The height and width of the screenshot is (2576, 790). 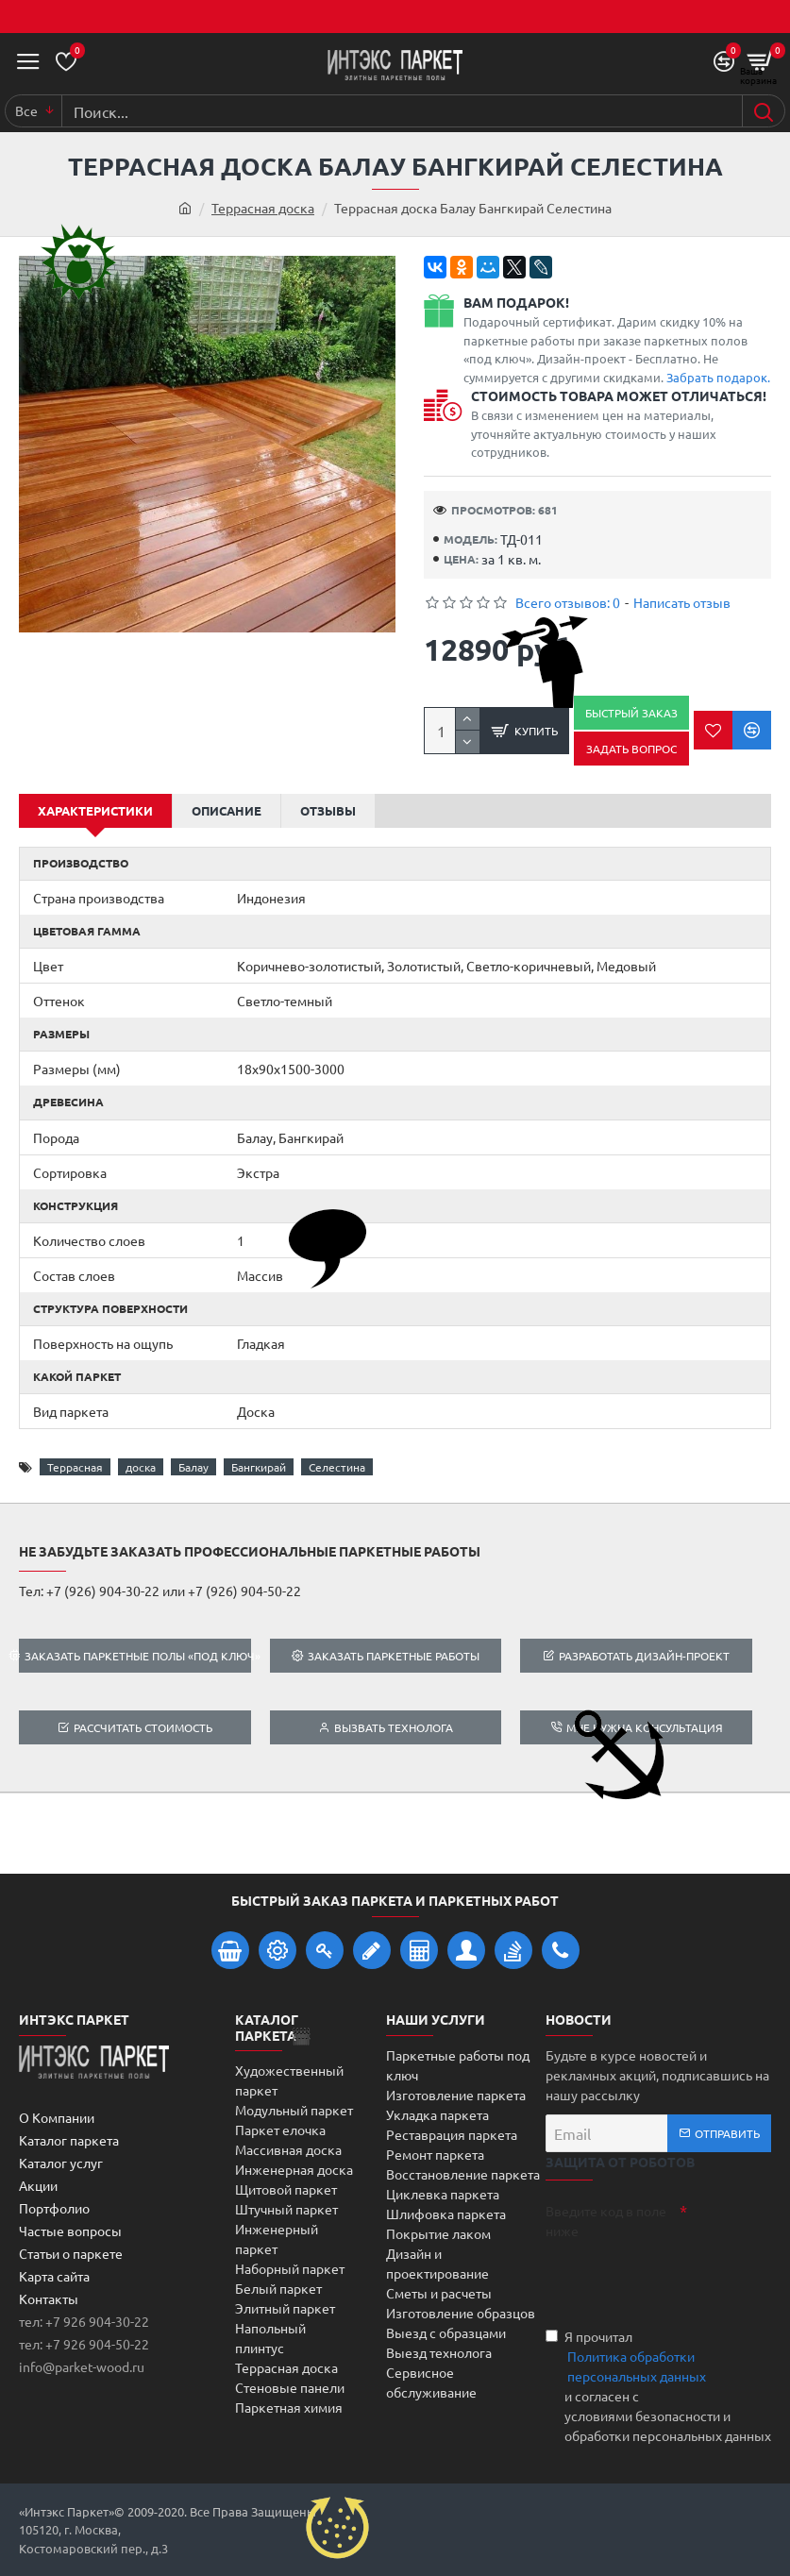 What do you see at coordinates (337, 2527) in the screenshot?
I see `indicates a surrounding or encirclement action in gameplay` at bounding box center [337, 2527].